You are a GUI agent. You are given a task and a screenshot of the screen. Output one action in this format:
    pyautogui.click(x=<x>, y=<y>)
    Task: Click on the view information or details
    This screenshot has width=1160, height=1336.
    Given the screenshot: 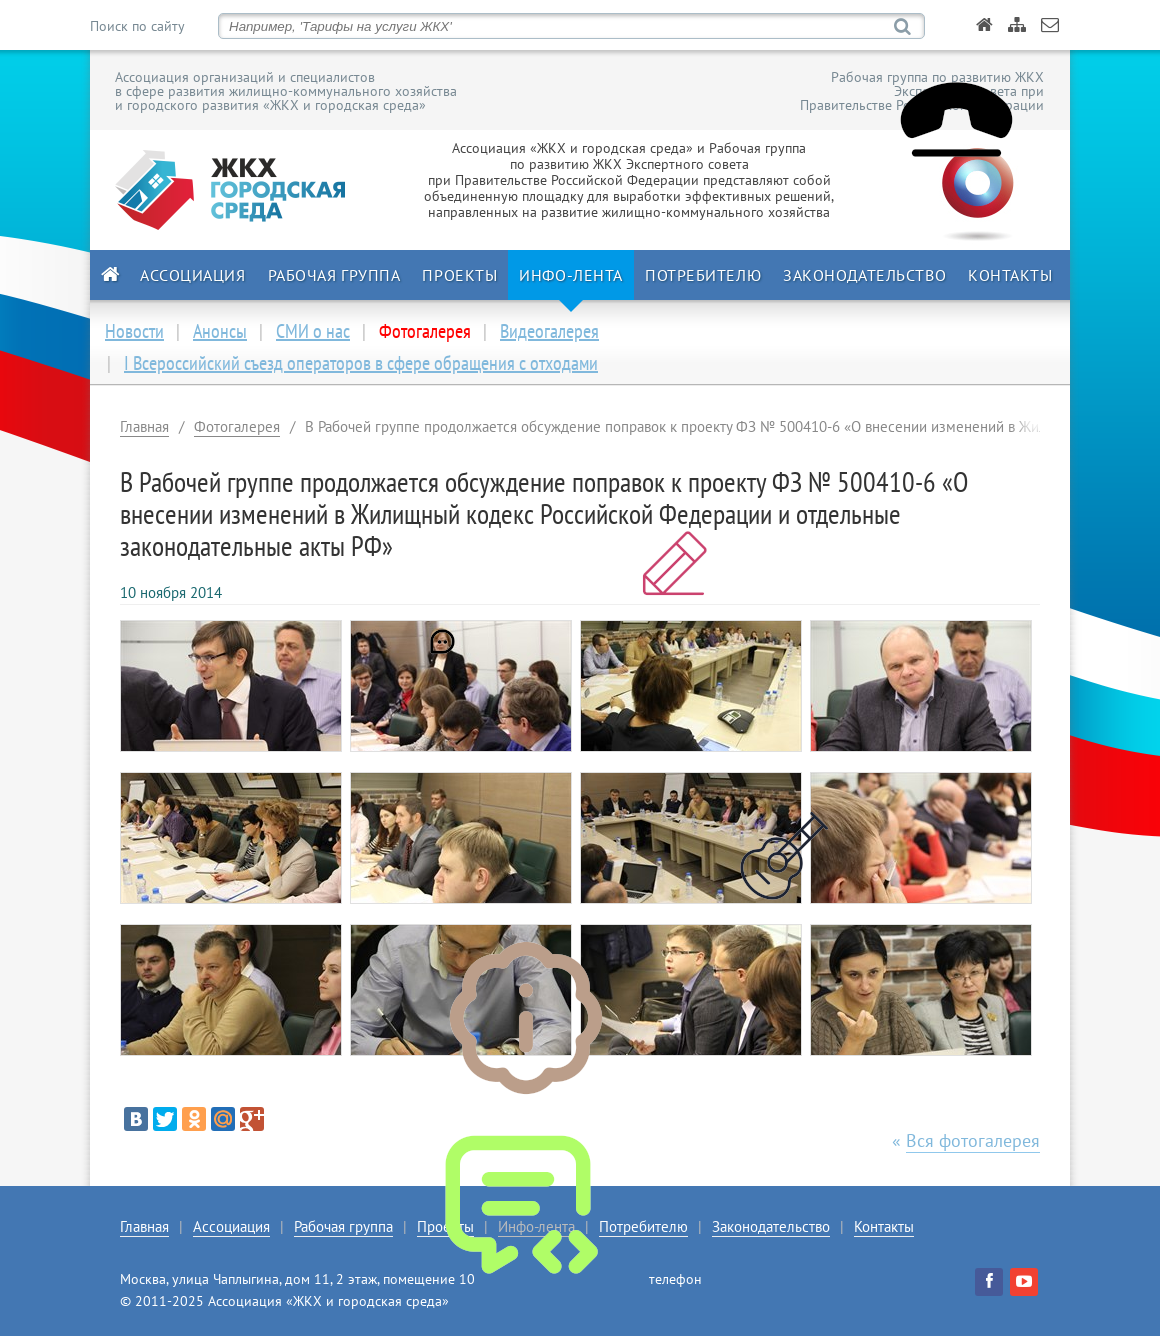 What is the action you would take?
    pyautogui.click(x=526, y=1018)
    